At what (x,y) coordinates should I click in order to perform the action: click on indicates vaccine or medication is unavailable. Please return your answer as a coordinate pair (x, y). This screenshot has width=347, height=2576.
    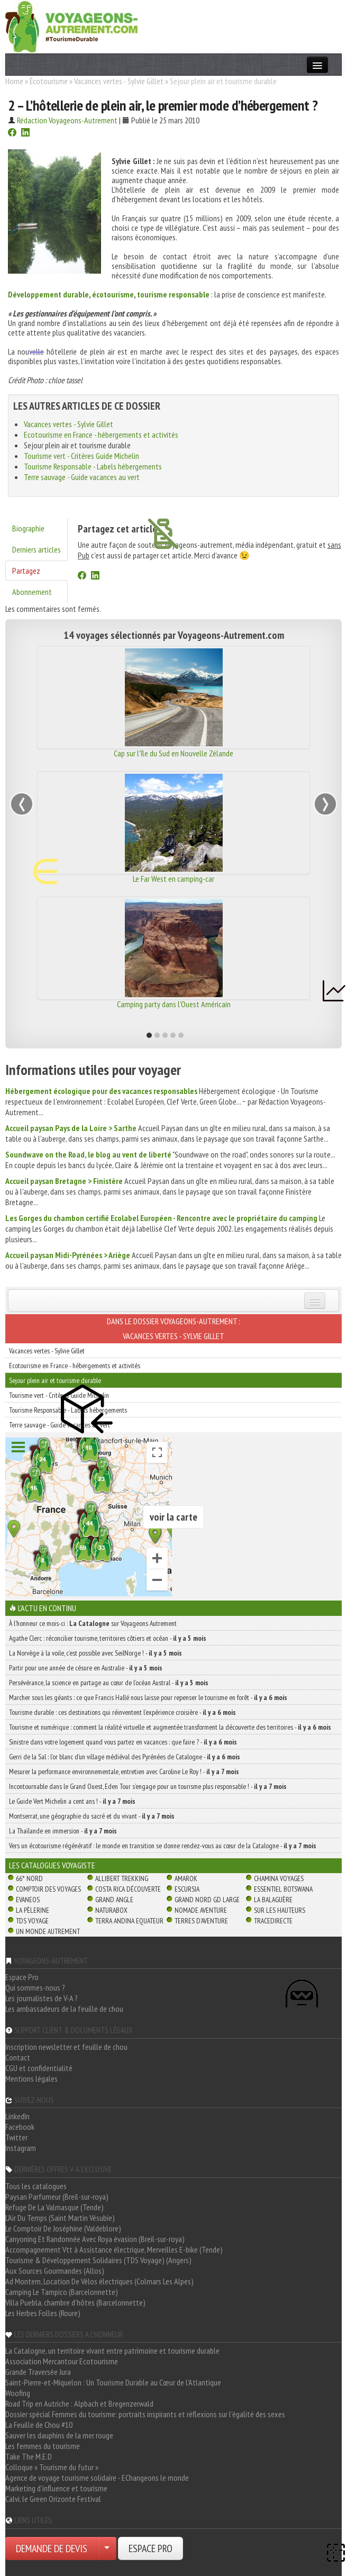
    Looking at the image, I should click on (163, 534).